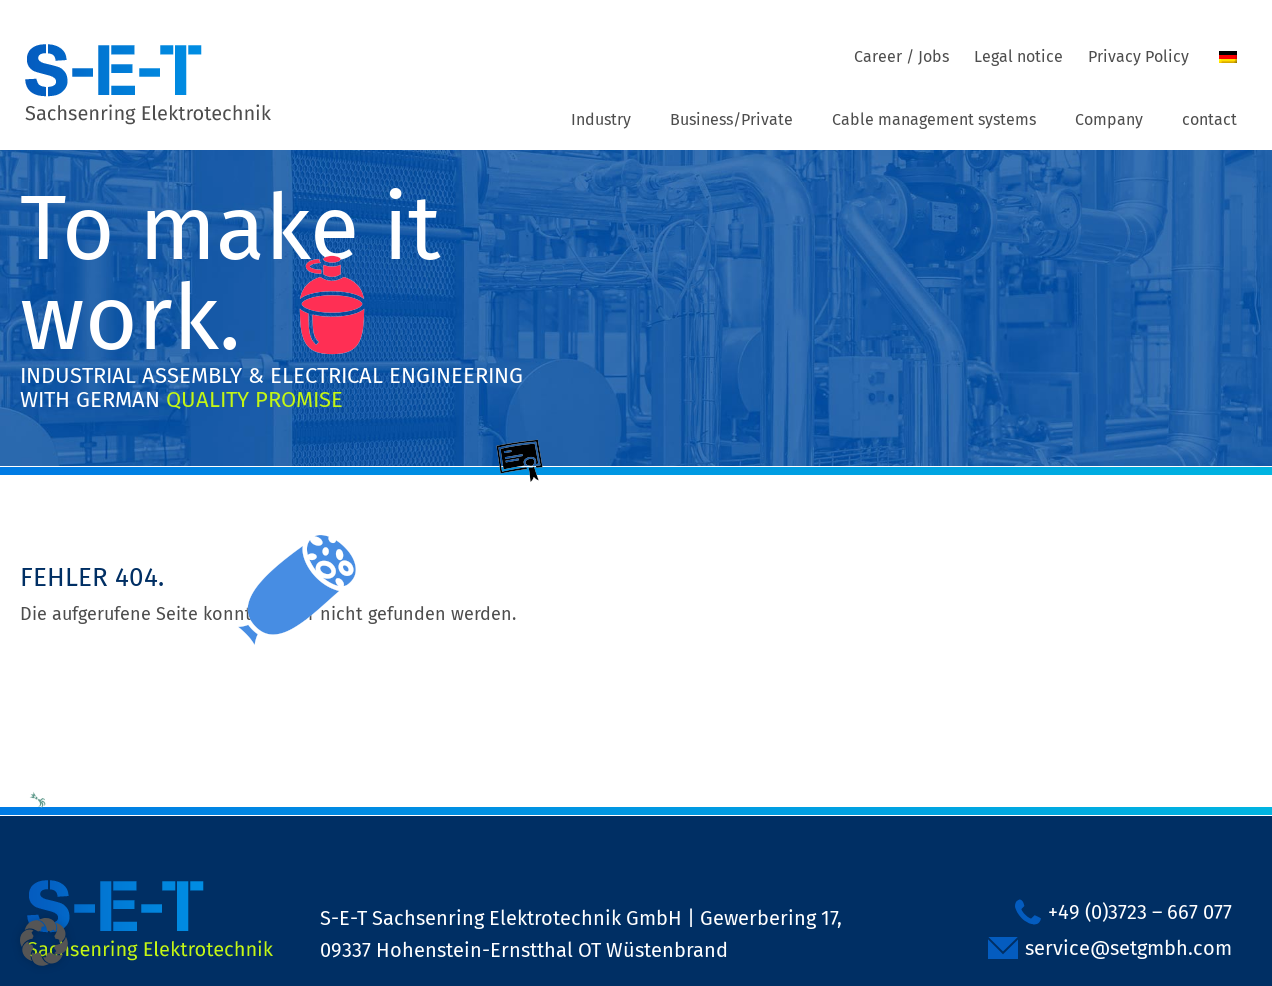 The width and height of the screenshot is (1272, 986). I want to click on browse sausage or deli meat options, so click(297, 590).